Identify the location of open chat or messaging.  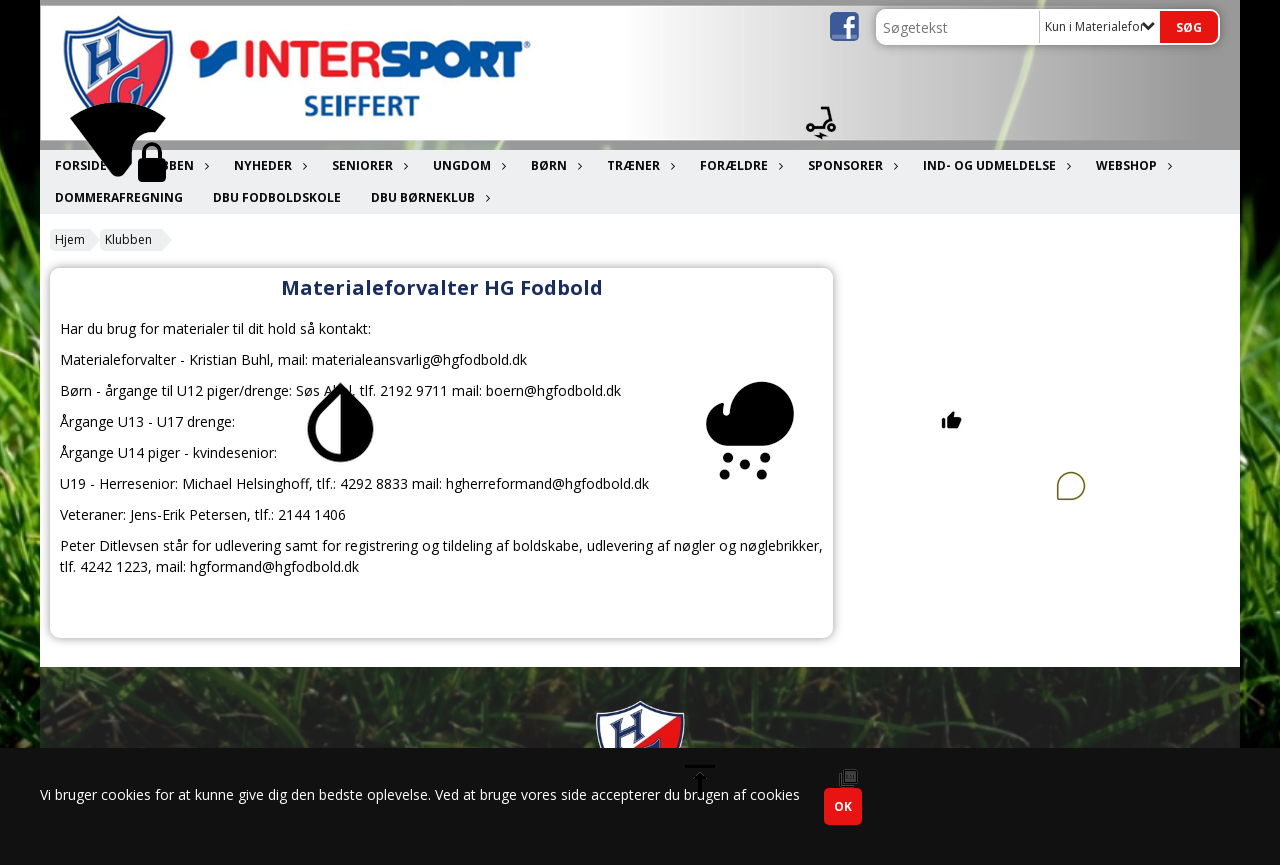
(1070, 486).